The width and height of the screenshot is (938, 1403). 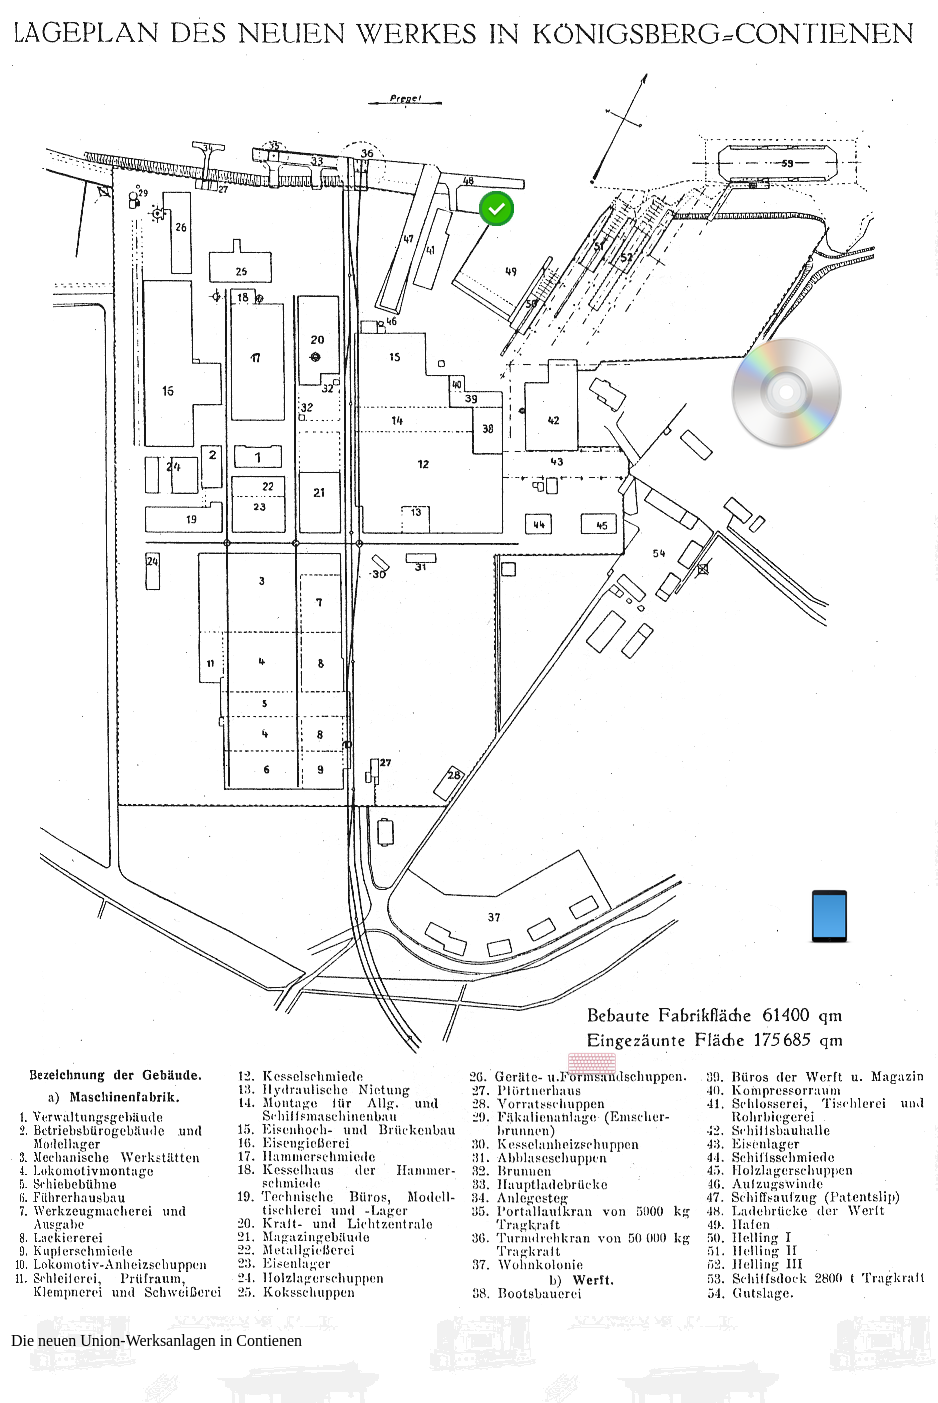 What do you see at coordinates (829, 911) in the screenshot?
I see `manage connected iPad mini device` at bounding box center [829, 911].